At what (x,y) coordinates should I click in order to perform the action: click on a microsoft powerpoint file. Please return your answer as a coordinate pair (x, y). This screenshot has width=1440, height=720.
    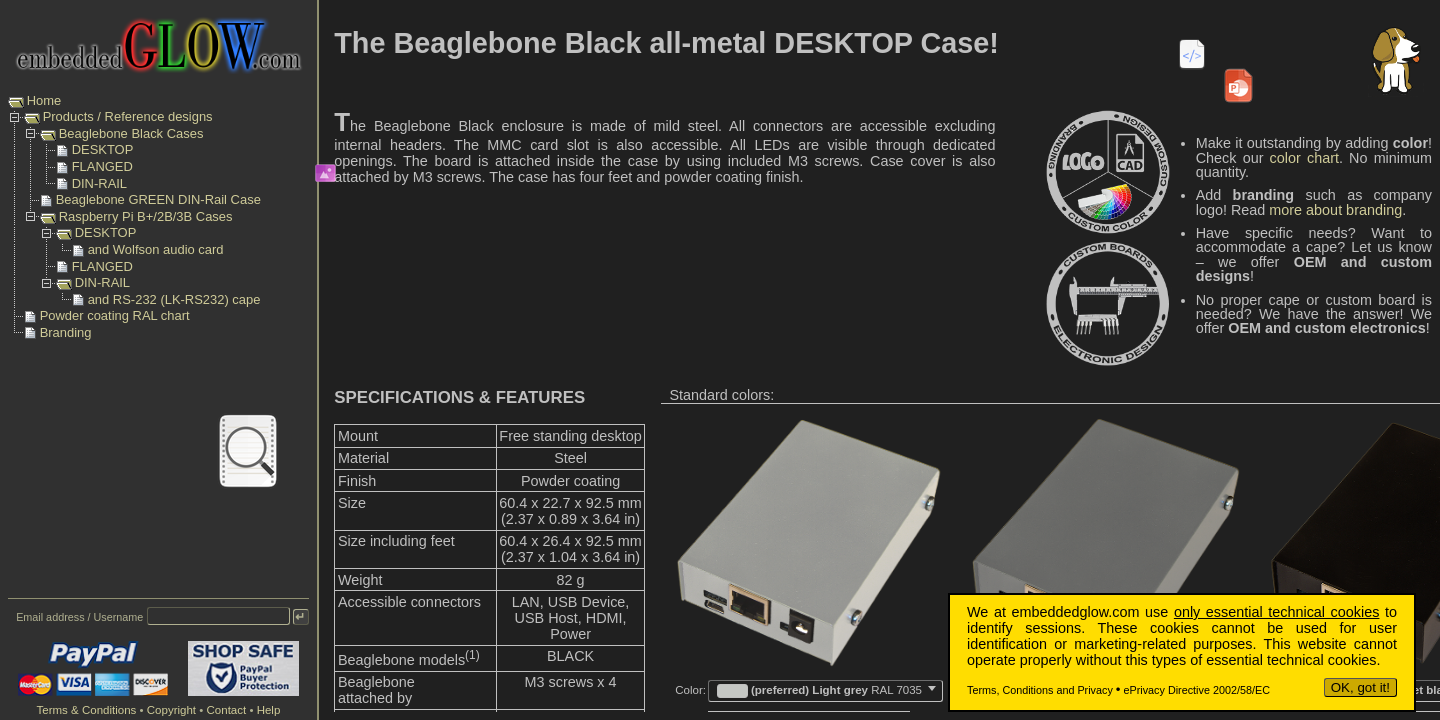
    Looking at the image, I should click on (1238, 85).